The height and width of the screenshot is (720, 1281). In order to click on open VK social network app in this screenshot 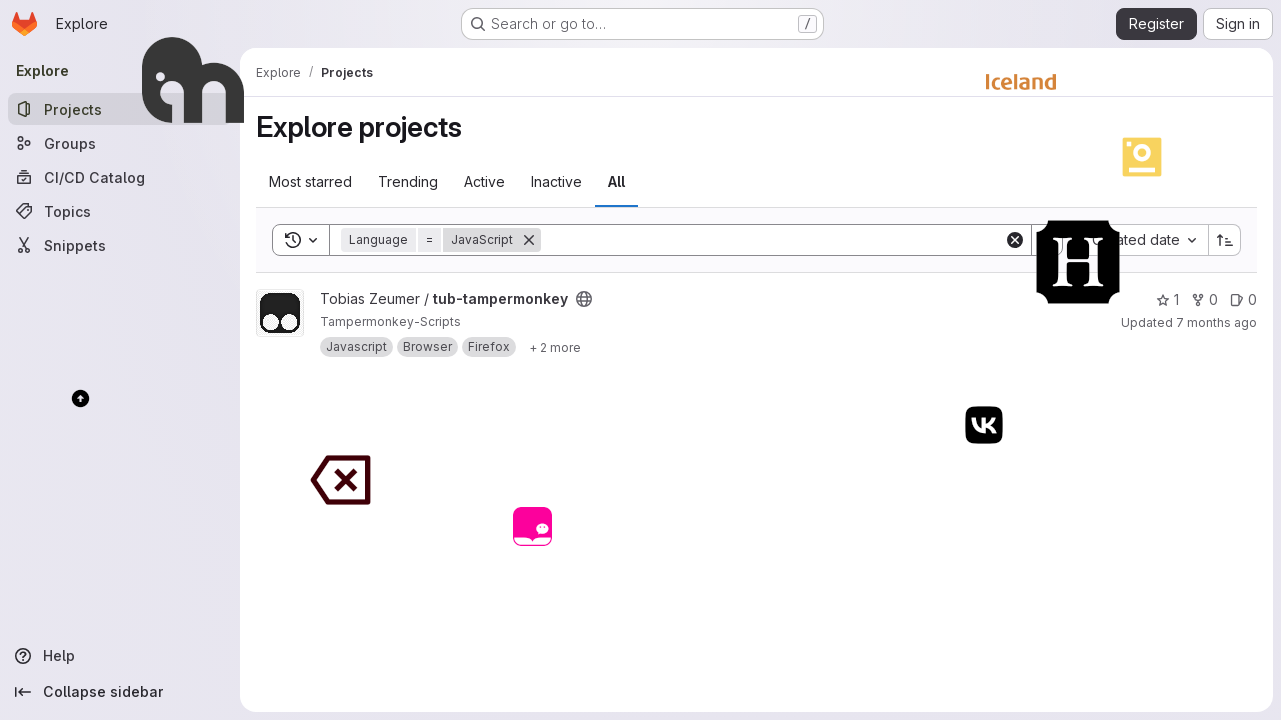, I will do `click(984, 425)`.